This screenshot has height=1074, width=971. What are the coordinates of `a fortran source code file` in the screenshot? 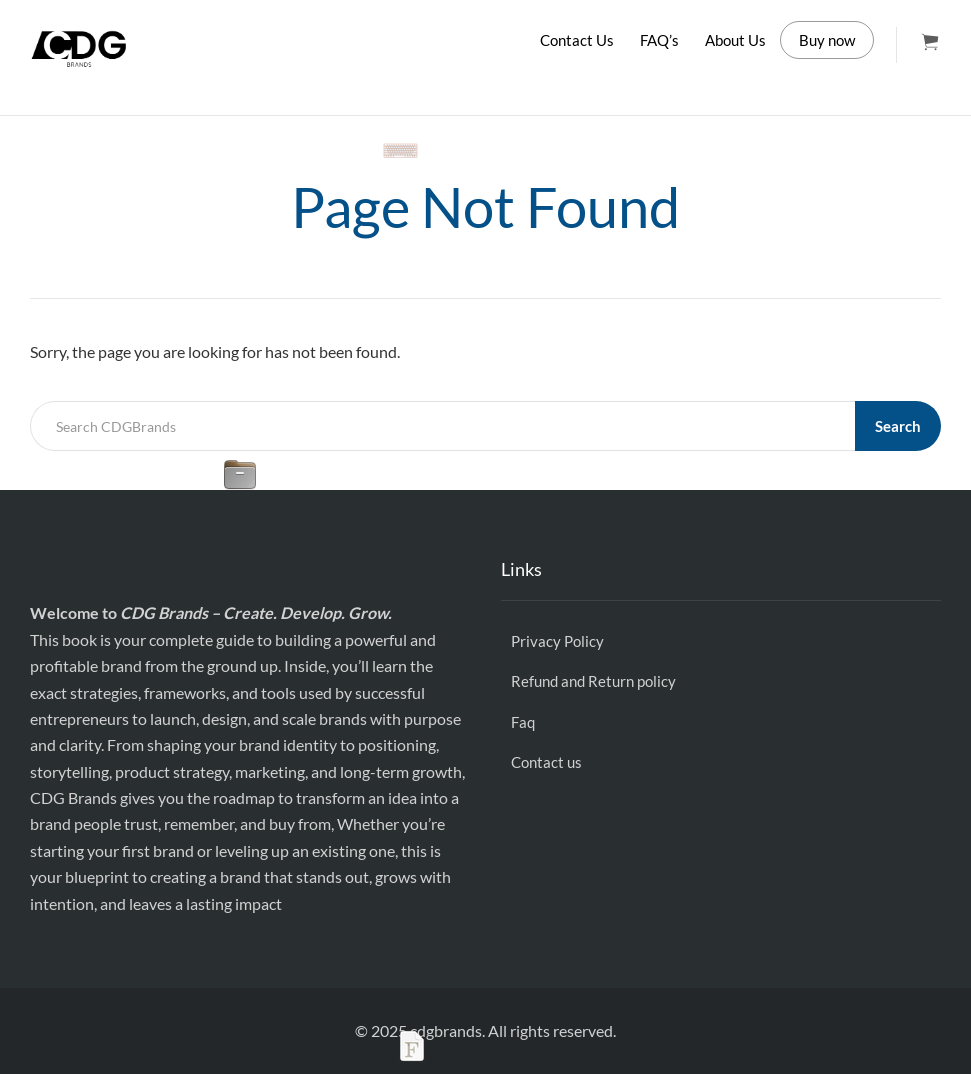 It's located at (412, 1046).